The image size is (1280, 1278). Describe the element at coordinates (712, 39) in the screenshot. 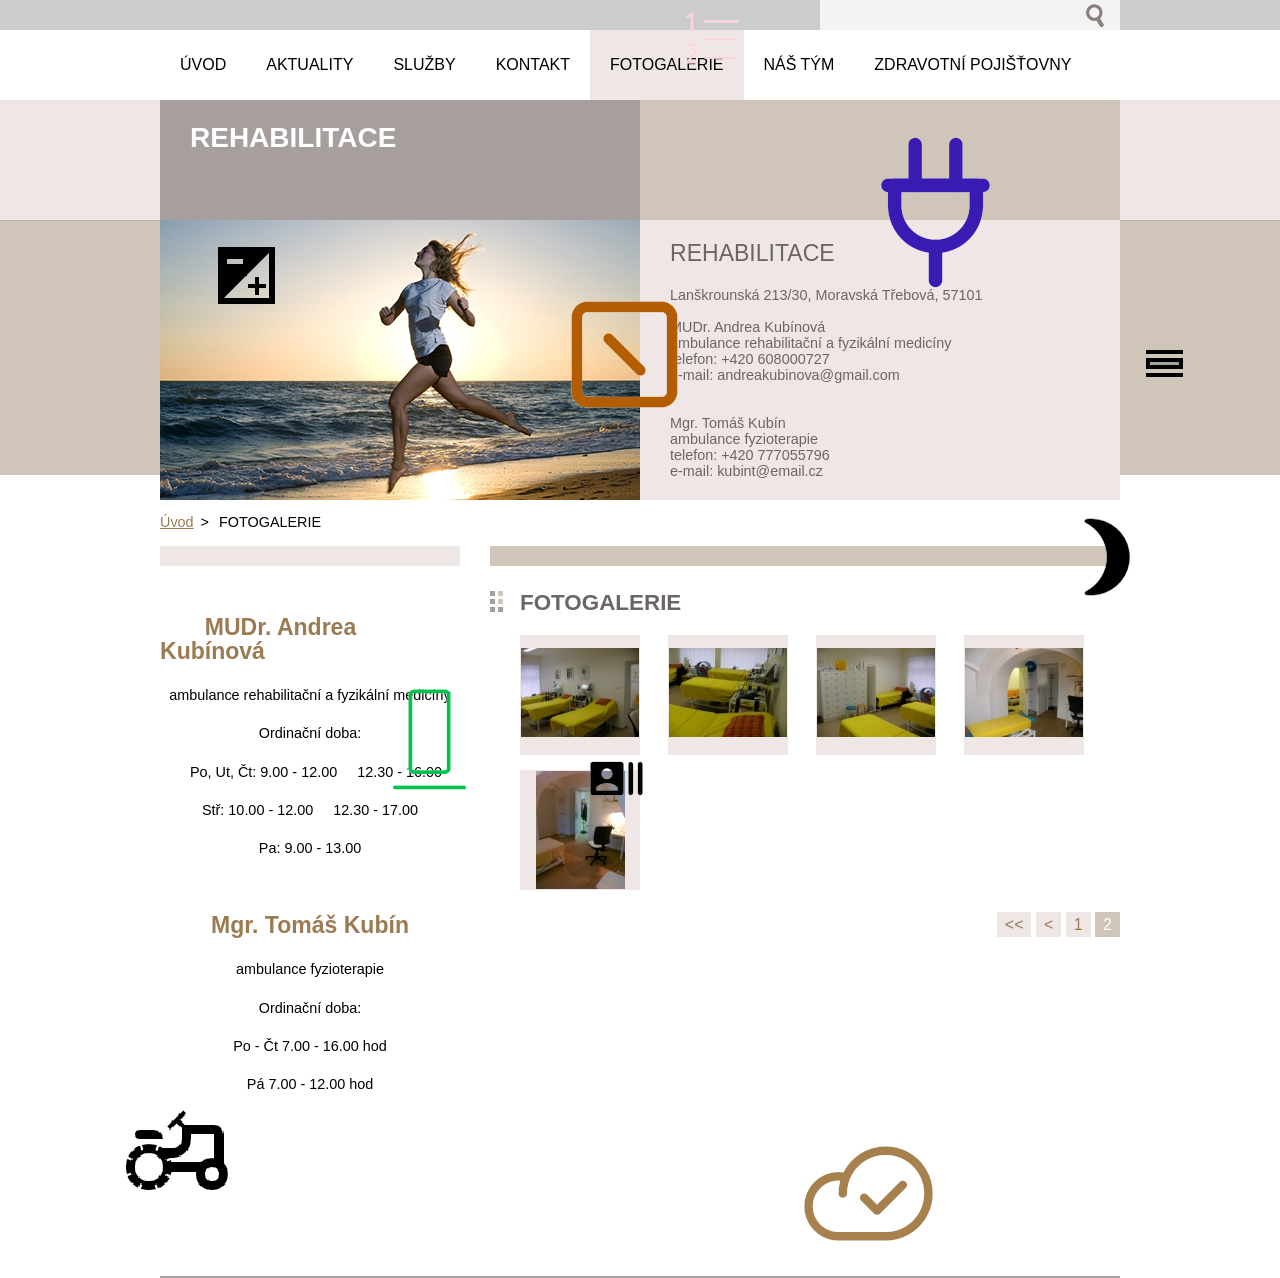

I see `create a numbered list` at that location.